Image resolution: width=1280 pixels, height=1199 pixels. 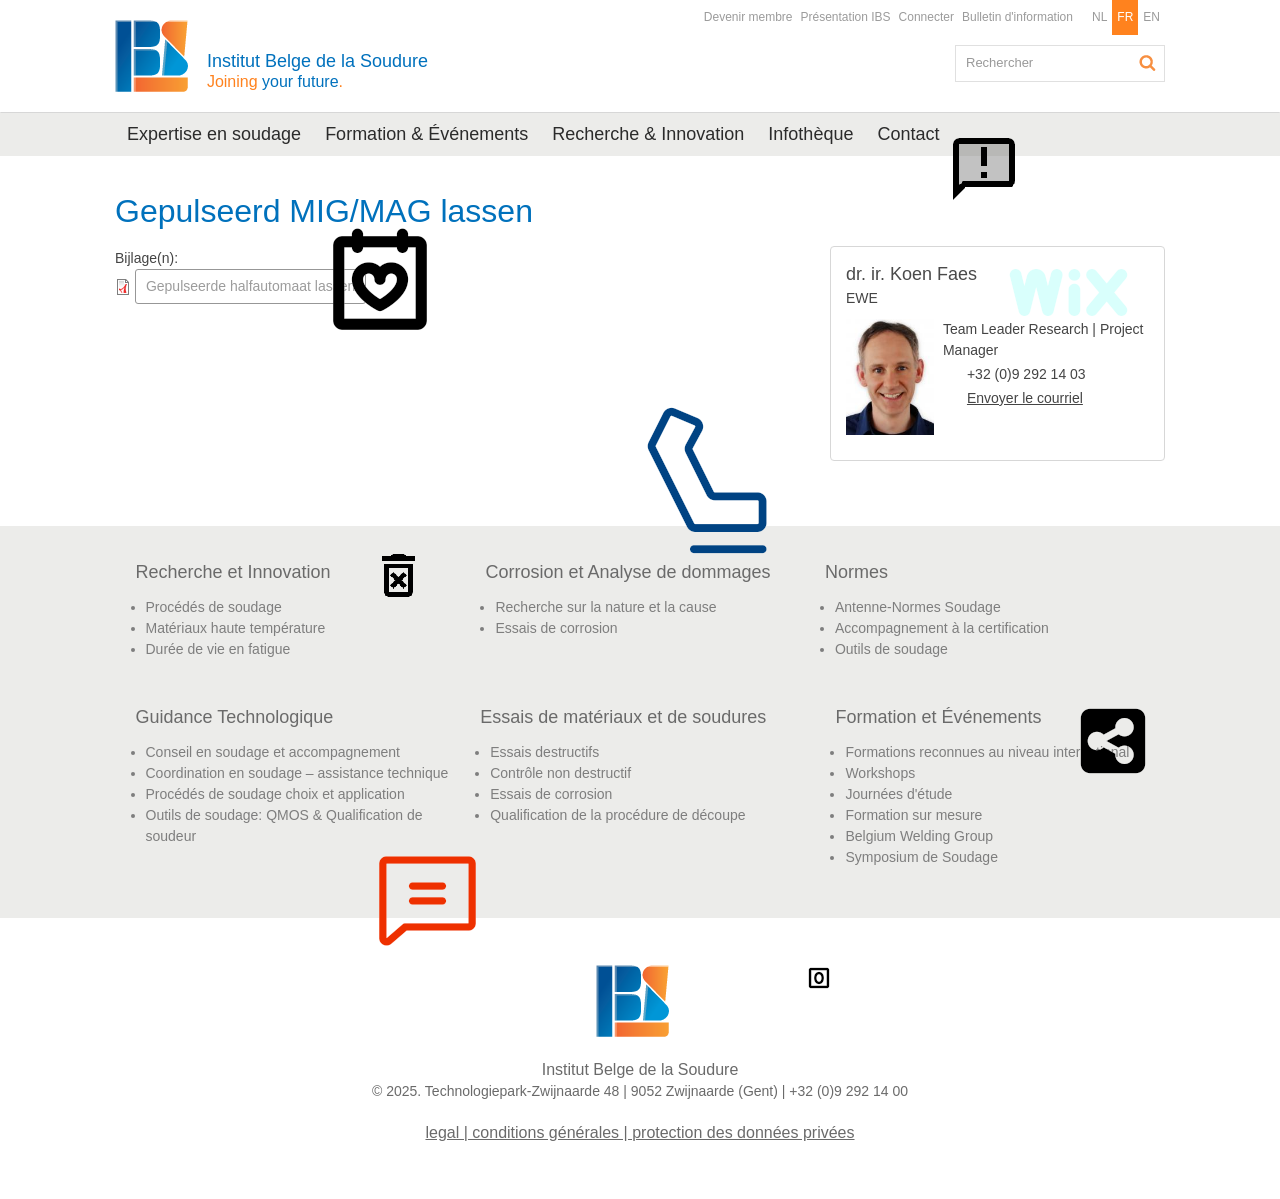 I want to click on open a chat or messaging feature, so click(x=427, y=893).